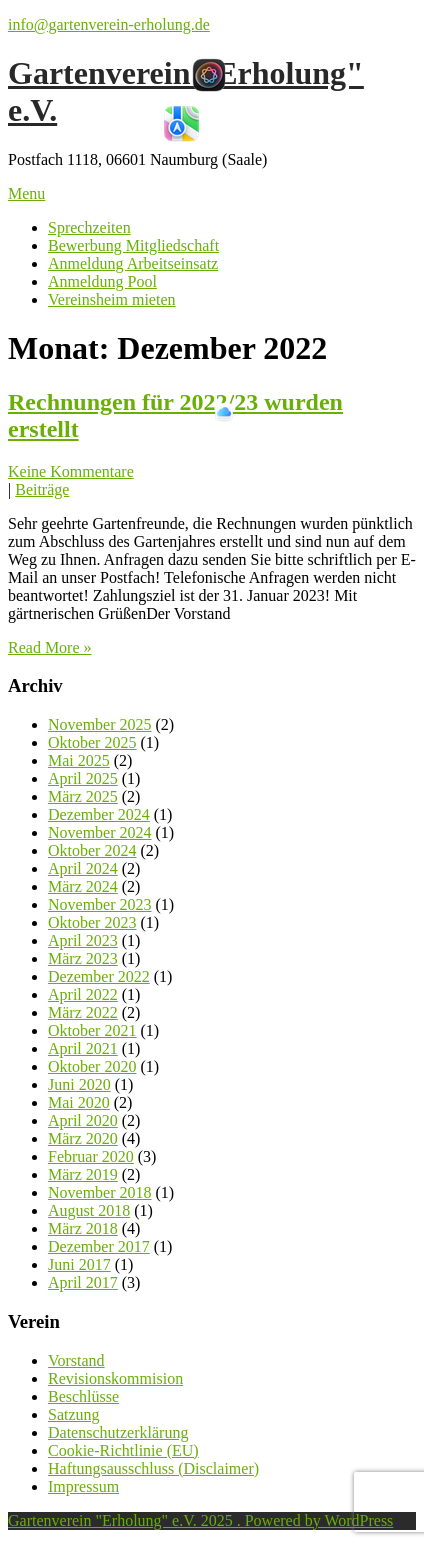  What do you see at coordinates (224, 412) in the screenshot?
I see `open iCloud+ settings and storage management` at bounding box center [224, 412].